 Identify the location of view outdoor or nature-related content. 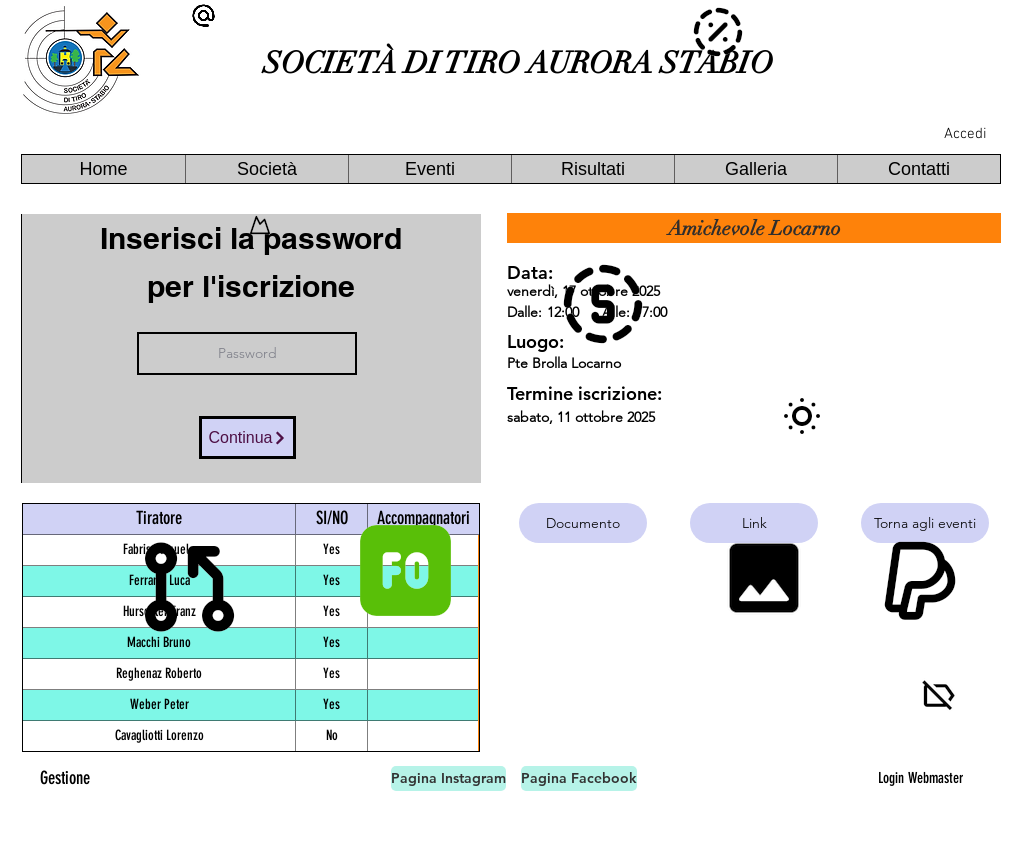
(260, 225).